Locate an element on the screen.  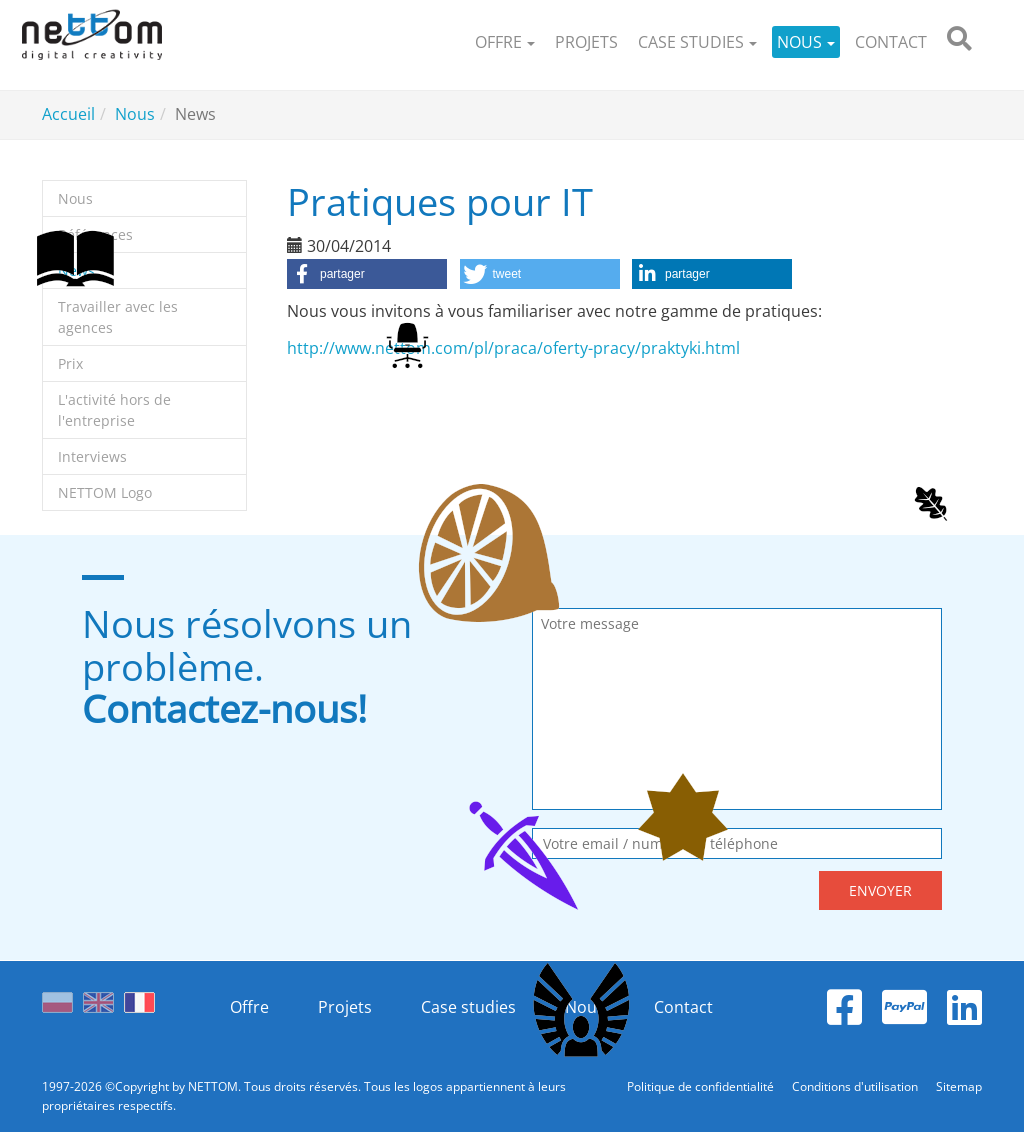
equip a dagger or short blade weapon is located at coordinates (524, 856).